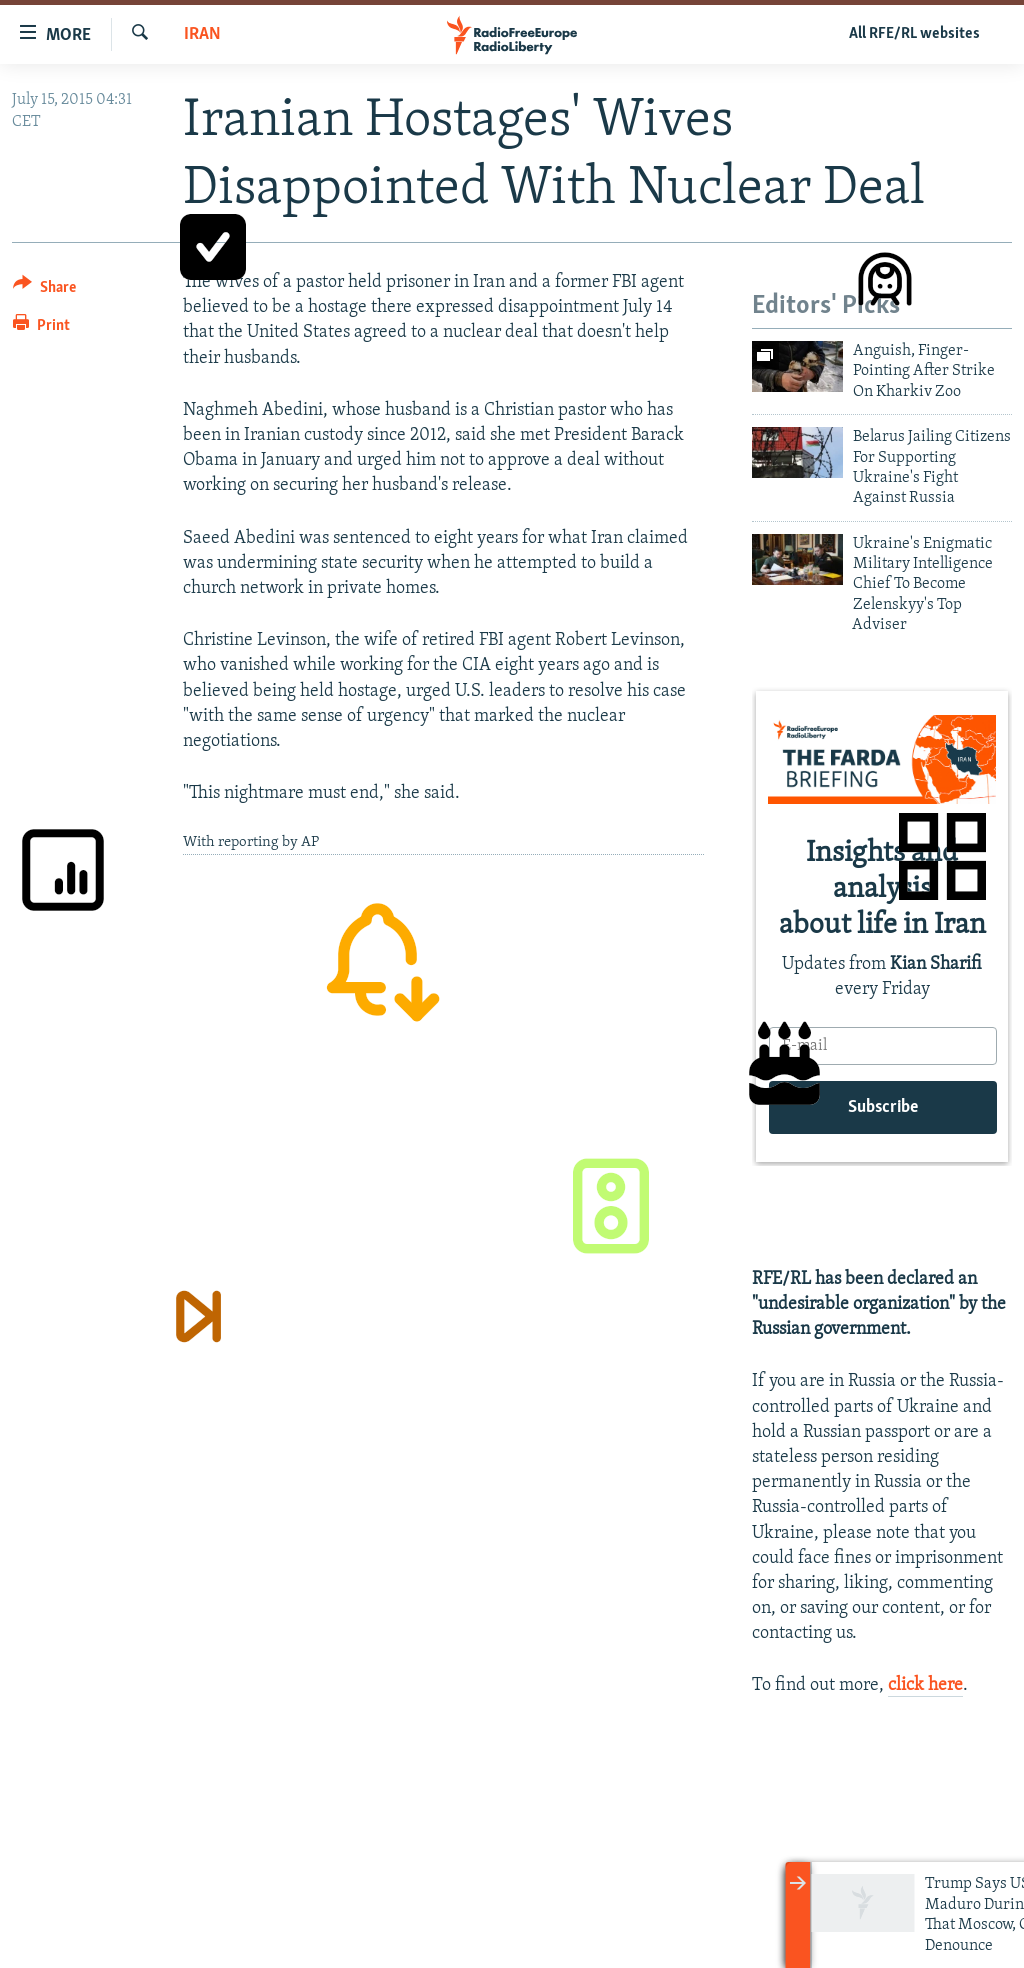 The height and width of the screenshot is (1968, 1024). I want to click on view train or rail transit options, so click(885, 279).